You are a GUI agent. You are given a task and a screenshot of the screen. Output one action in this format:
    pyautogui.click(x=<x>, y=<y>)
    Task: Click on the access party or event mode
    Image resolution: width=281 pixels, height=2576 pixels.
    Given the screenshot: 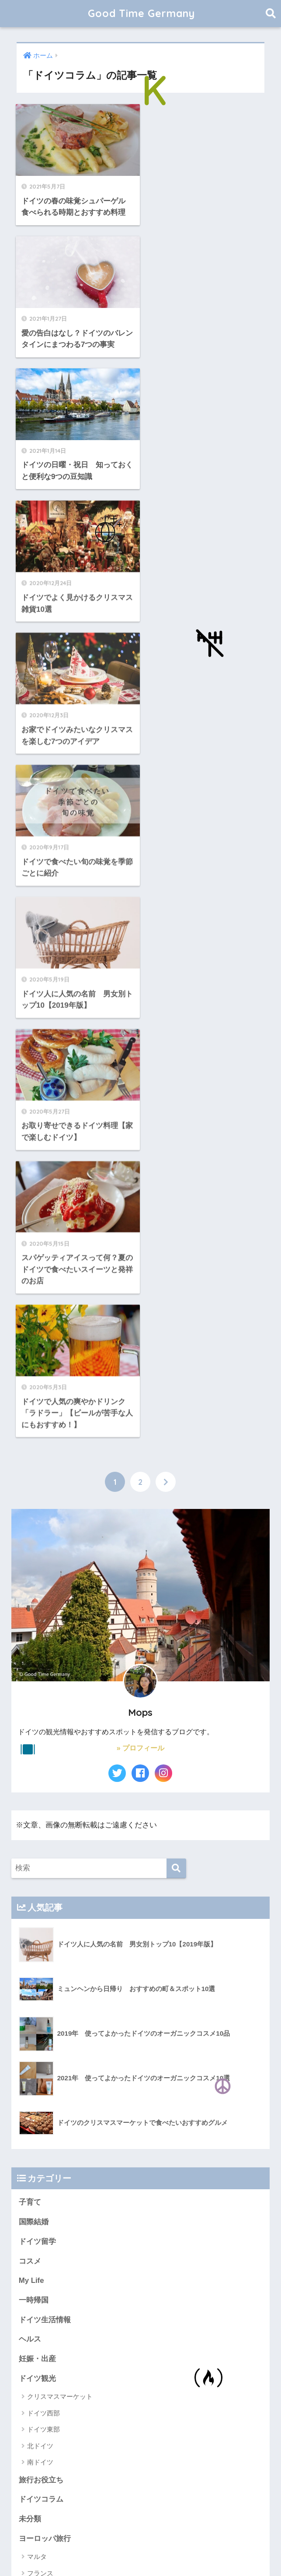 What is the action you would take?
    pyautogui.click(x=107, y=529)
    